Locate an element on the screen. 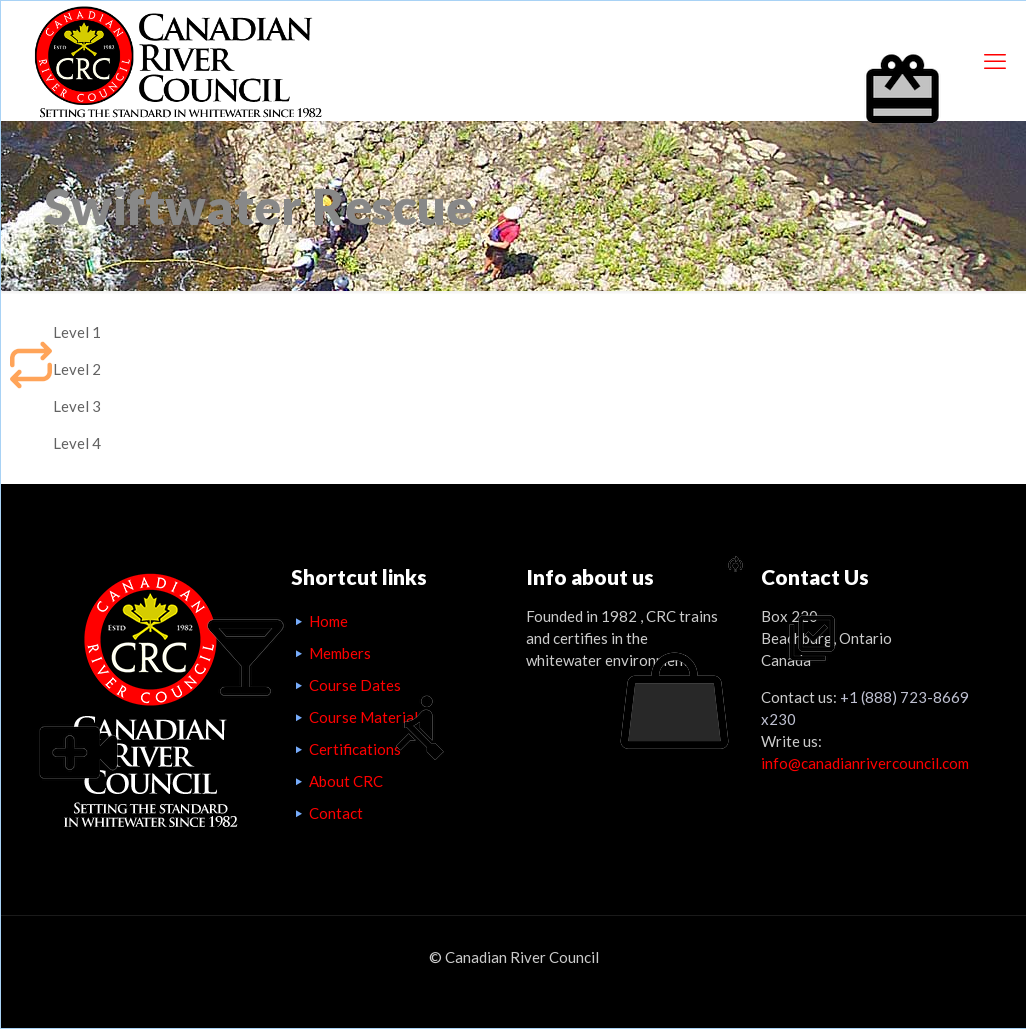  enable repeat mode for playback is located at coordinates (31, 365).